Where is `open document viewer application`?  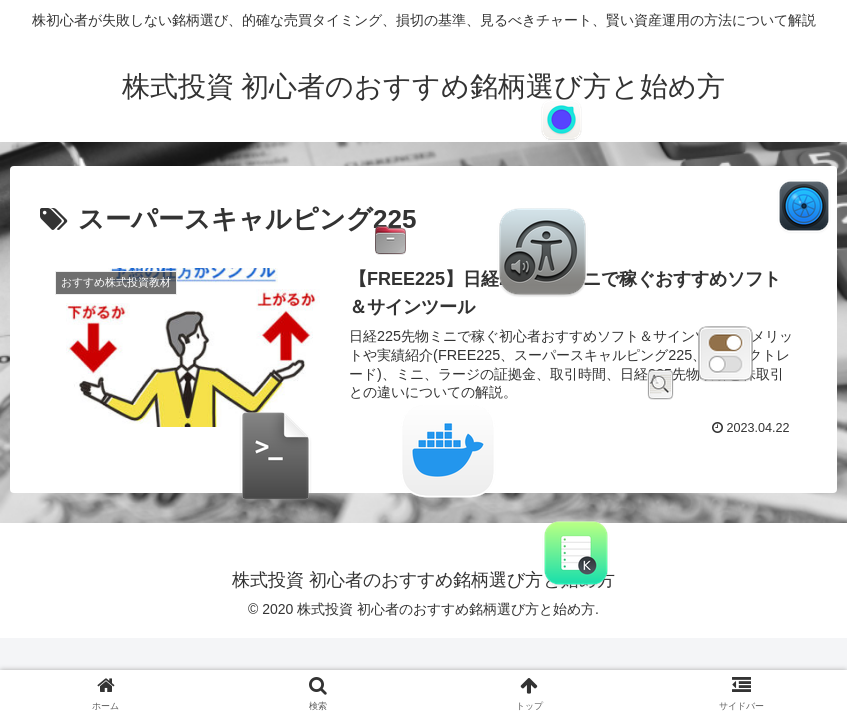 open document viewer application is located at coordinates (660, 384).